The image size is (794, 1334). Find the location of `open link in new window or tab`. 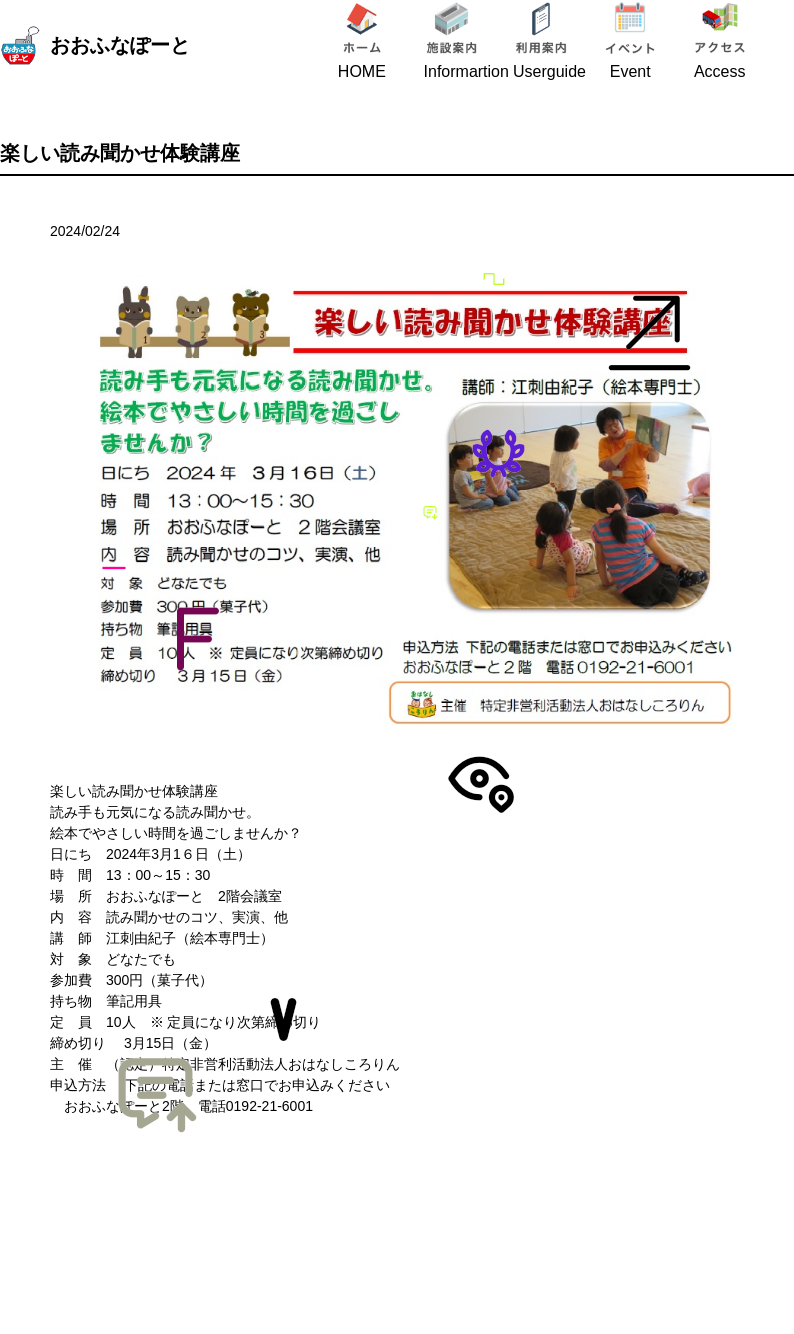

open link in new window or tab is located at coordinates (649, 329).